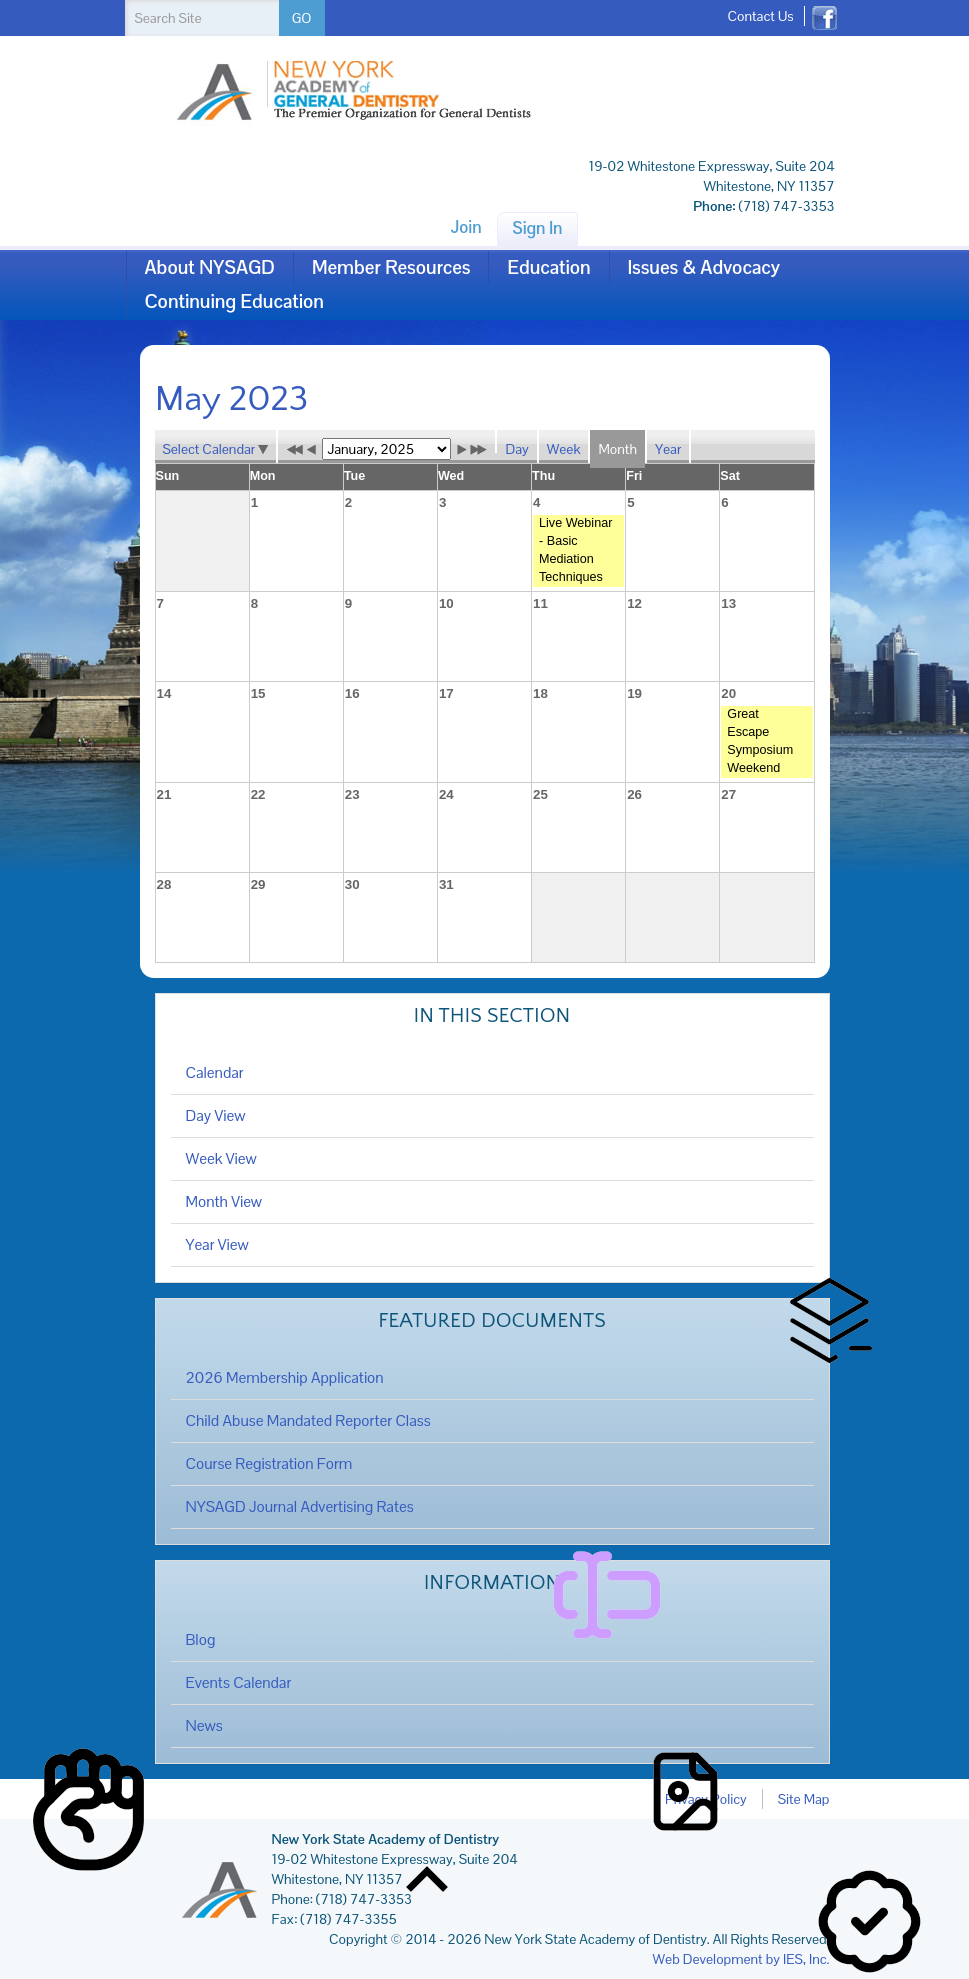 This screenshot has height=1979, width=969. Describe the element at coordinates (607, 1595) in the screenshot. I see `tap to enter text in this field` at that location.